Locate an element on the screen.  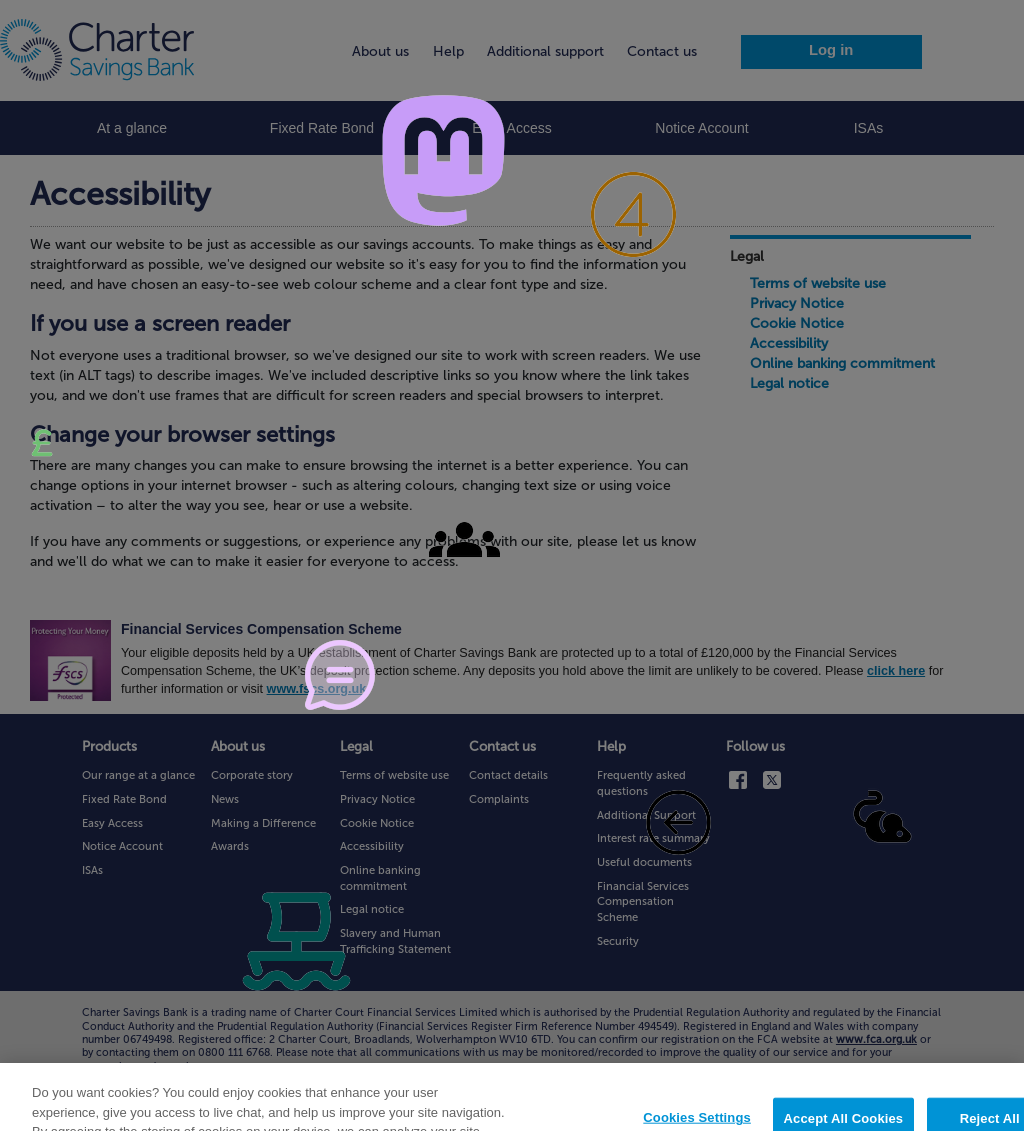
indicates step four in a multi-step process is located at coordinates (633, 214).